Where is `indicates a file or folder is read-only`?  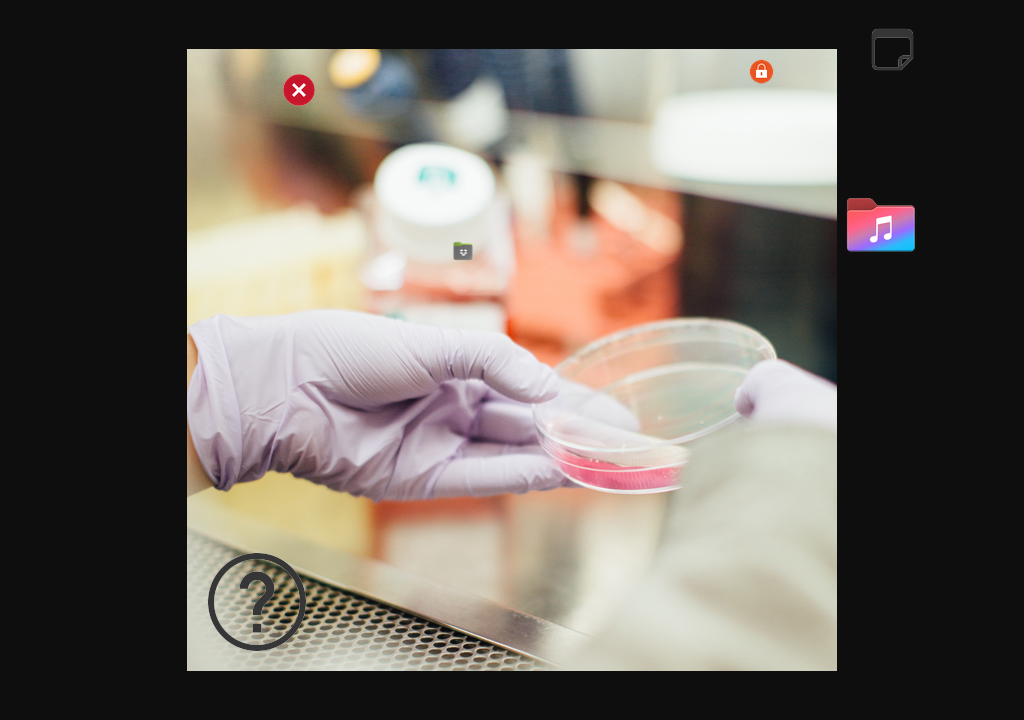 indicates a file or folder is read-only is located at coordinates (761, 71).